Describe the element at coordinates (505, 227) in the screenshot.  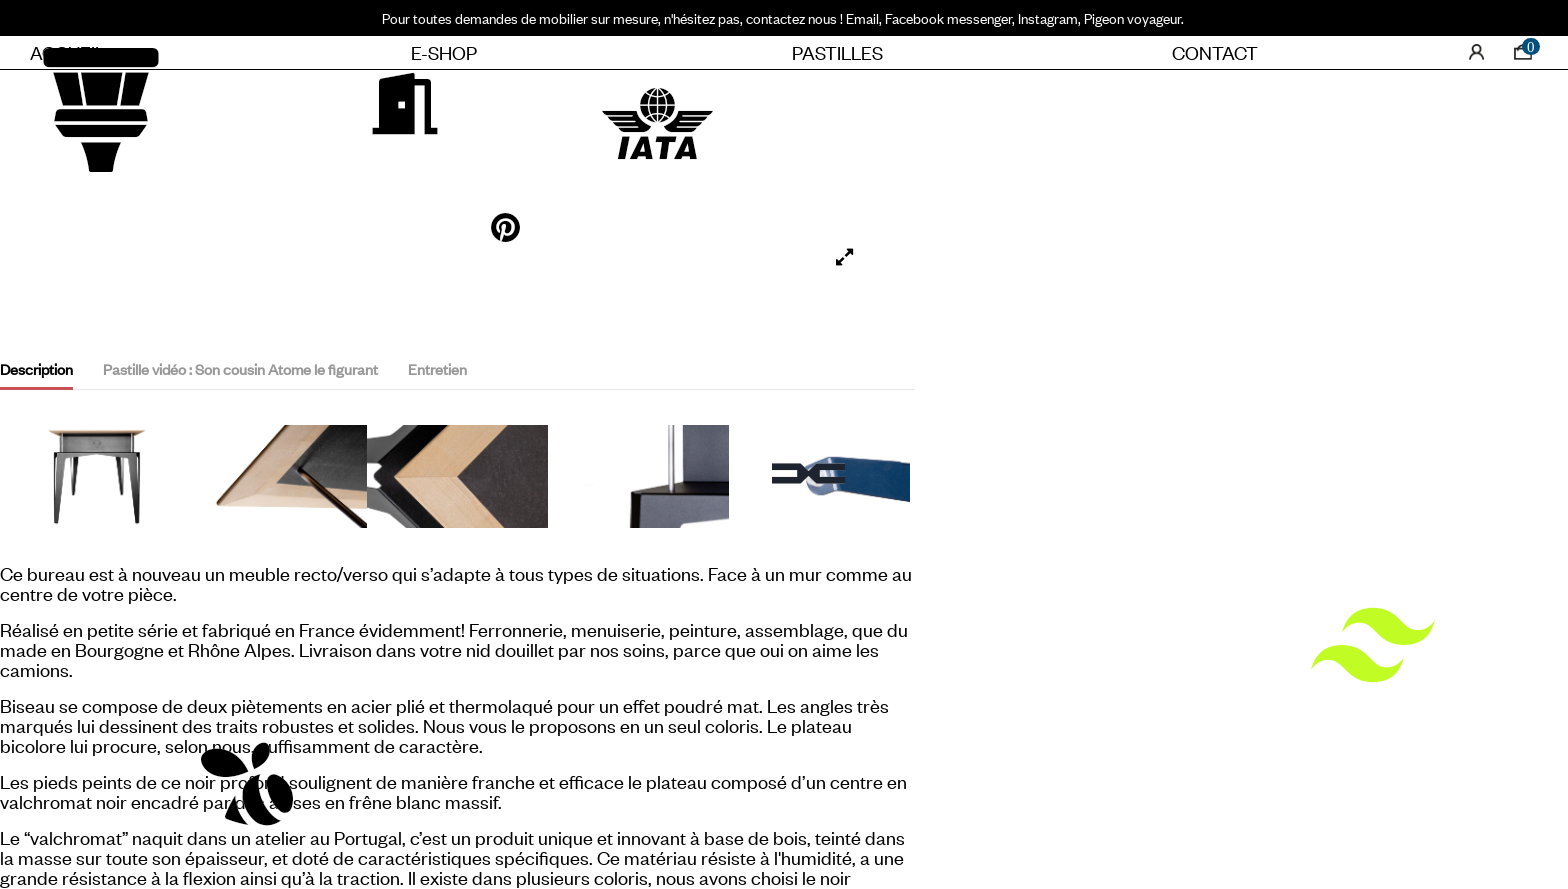
I see `open Pinterest app` at that location.